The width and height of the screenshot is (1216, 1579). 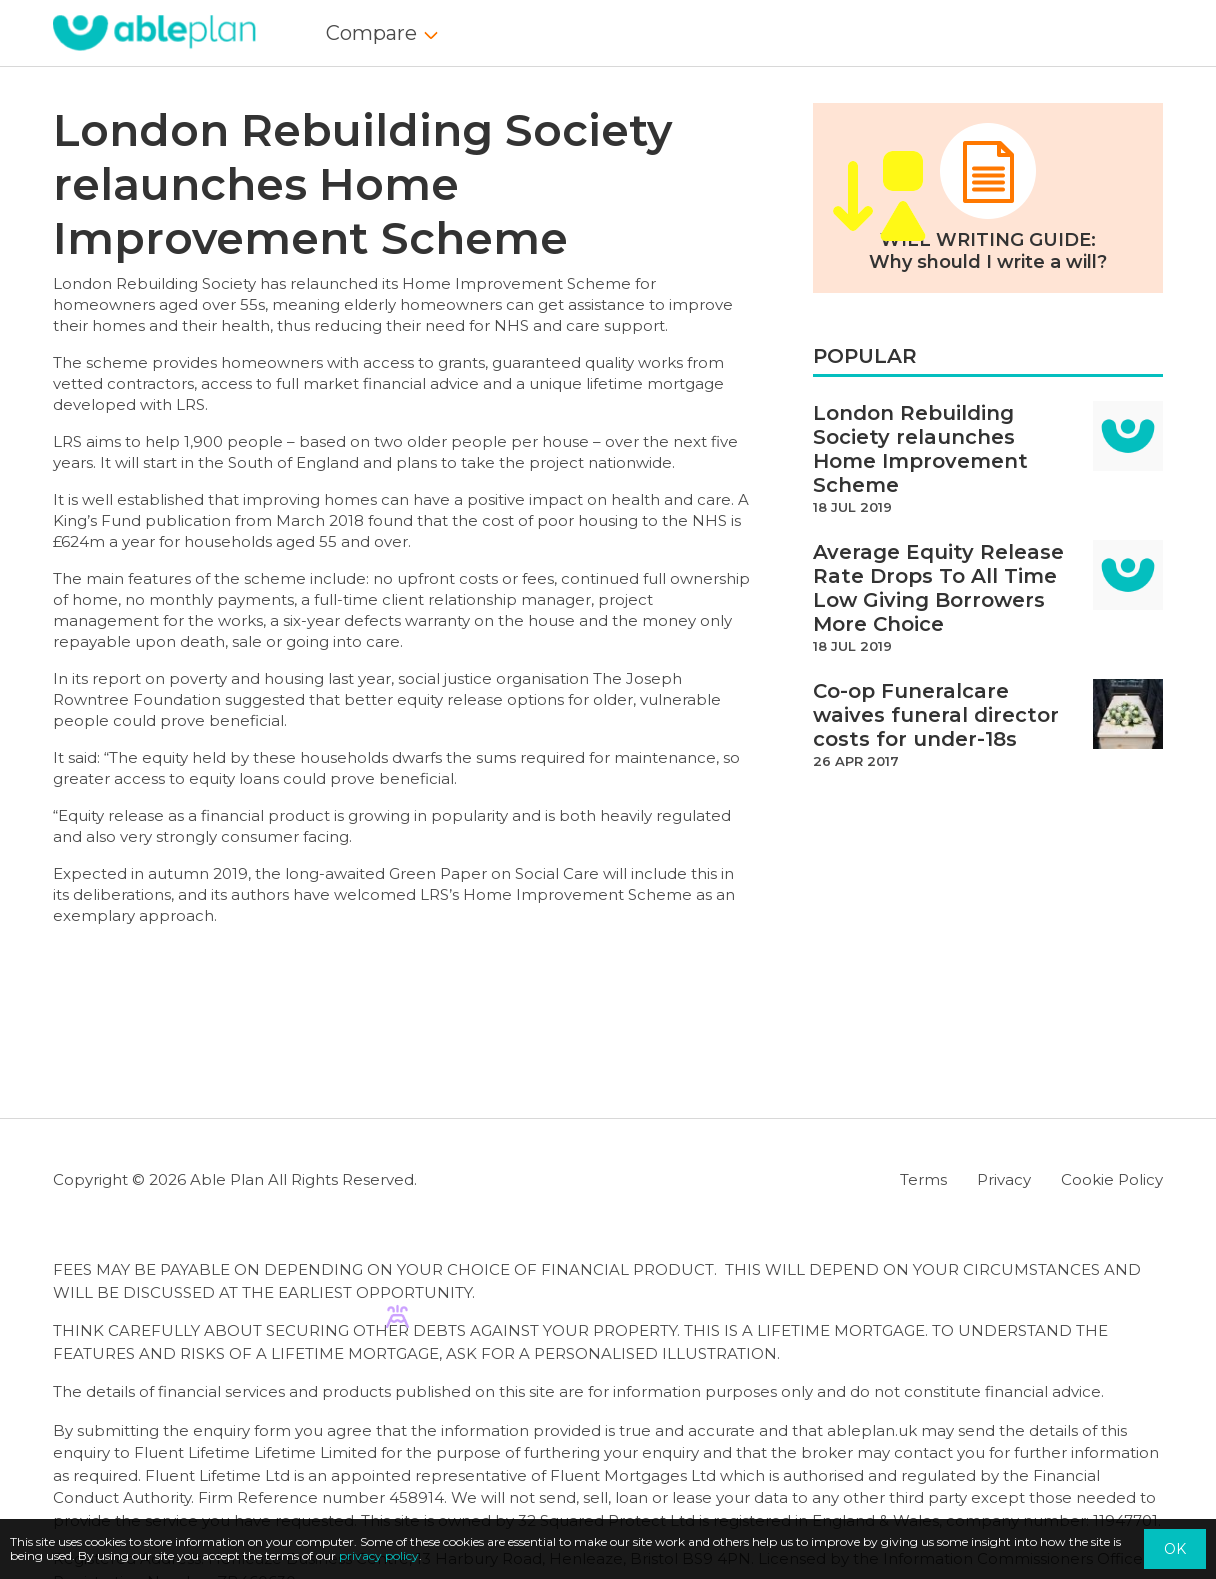 I want to click on sort items by shape in ascending order, so click(x=878, y=196).